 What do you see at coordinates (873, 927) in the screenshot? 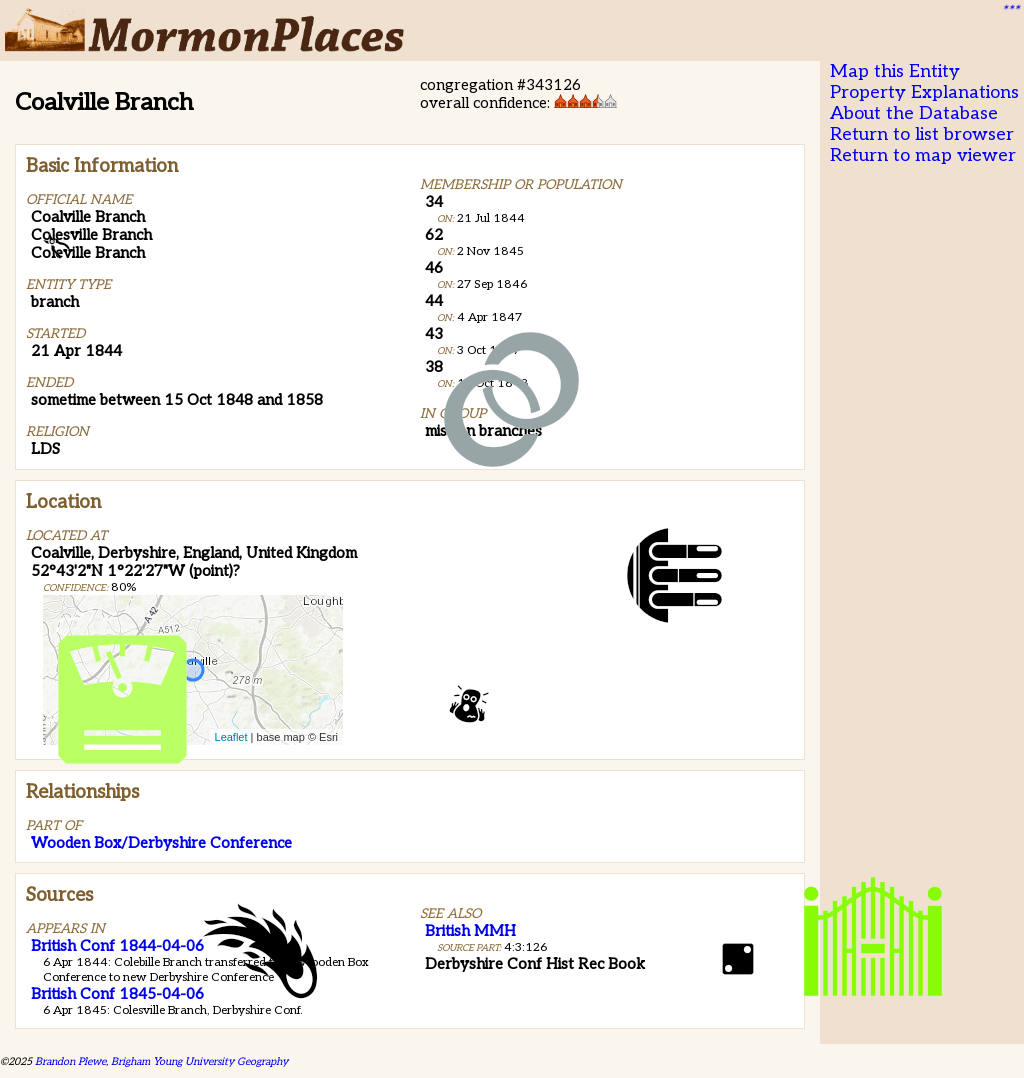
I see `enter a gated area or level` at bounding box center [873, 927].